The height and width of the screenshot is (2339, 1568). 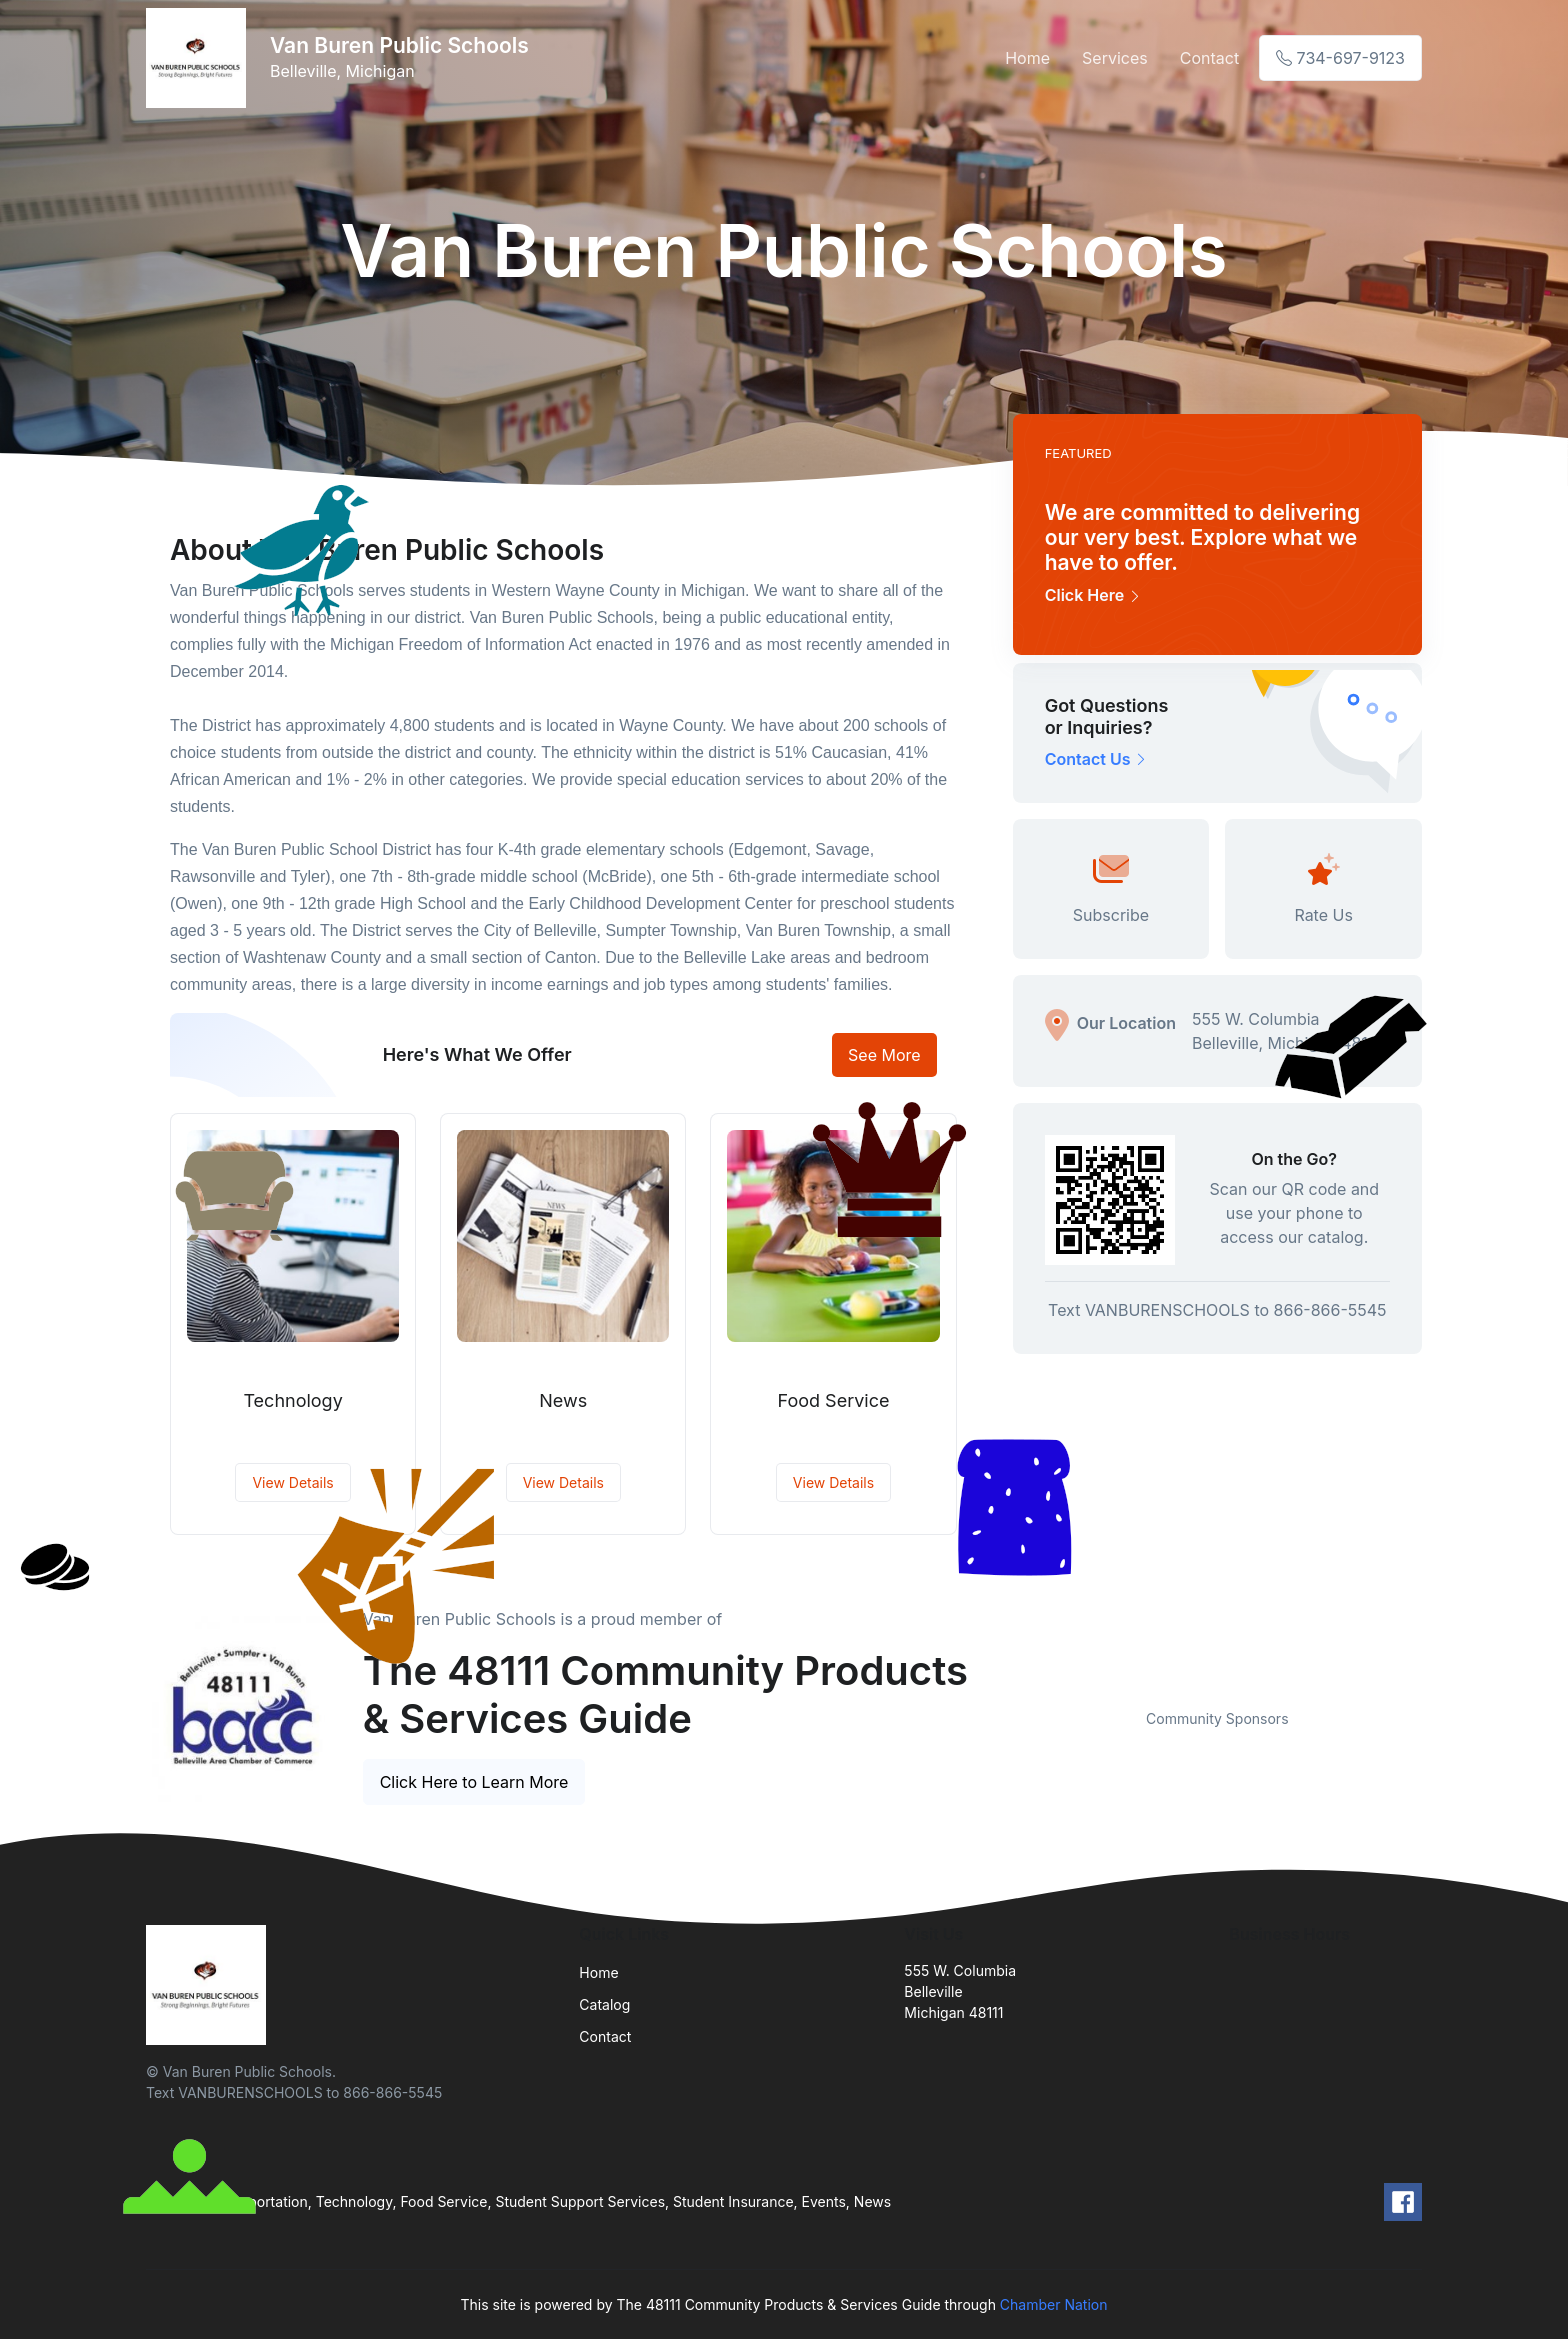 What do you see at coordinates (1351, 1047) in the screenshot?
I see `select clay brick as a building material` at bounding box center [1351, 1047].